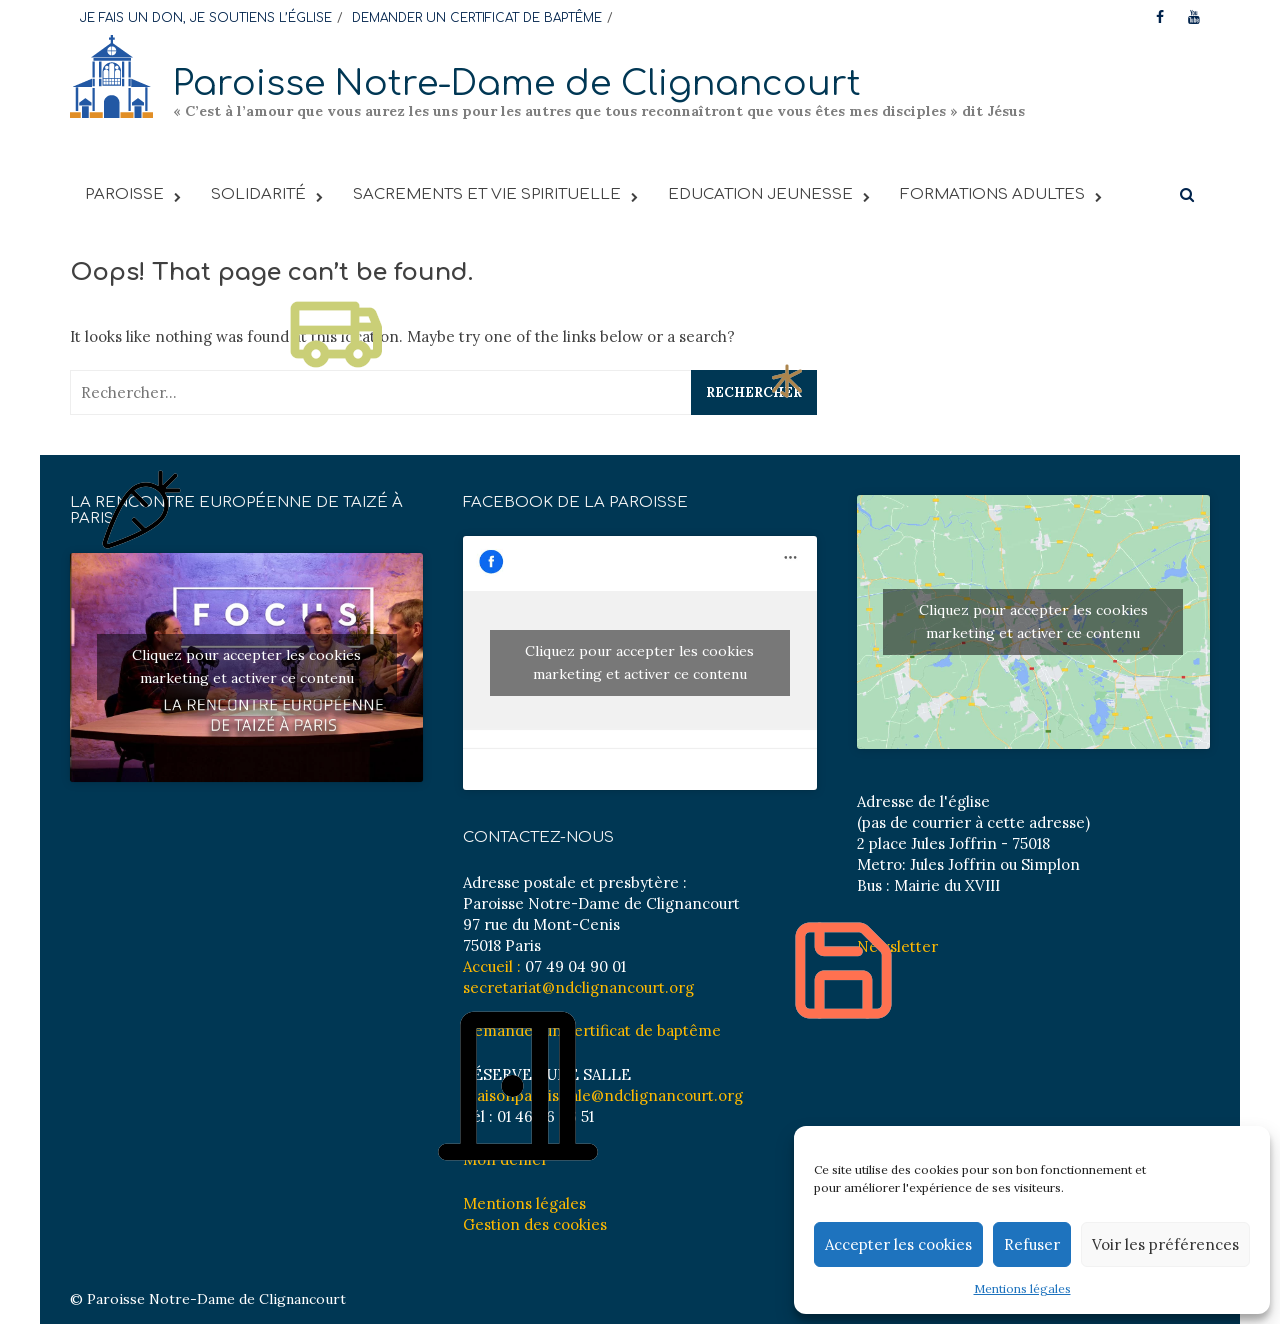 This screenshot has height=1324, width=1280. Describe the element at coordinates (843, 970) in the screenshot. I see `save current file or document` at that location.